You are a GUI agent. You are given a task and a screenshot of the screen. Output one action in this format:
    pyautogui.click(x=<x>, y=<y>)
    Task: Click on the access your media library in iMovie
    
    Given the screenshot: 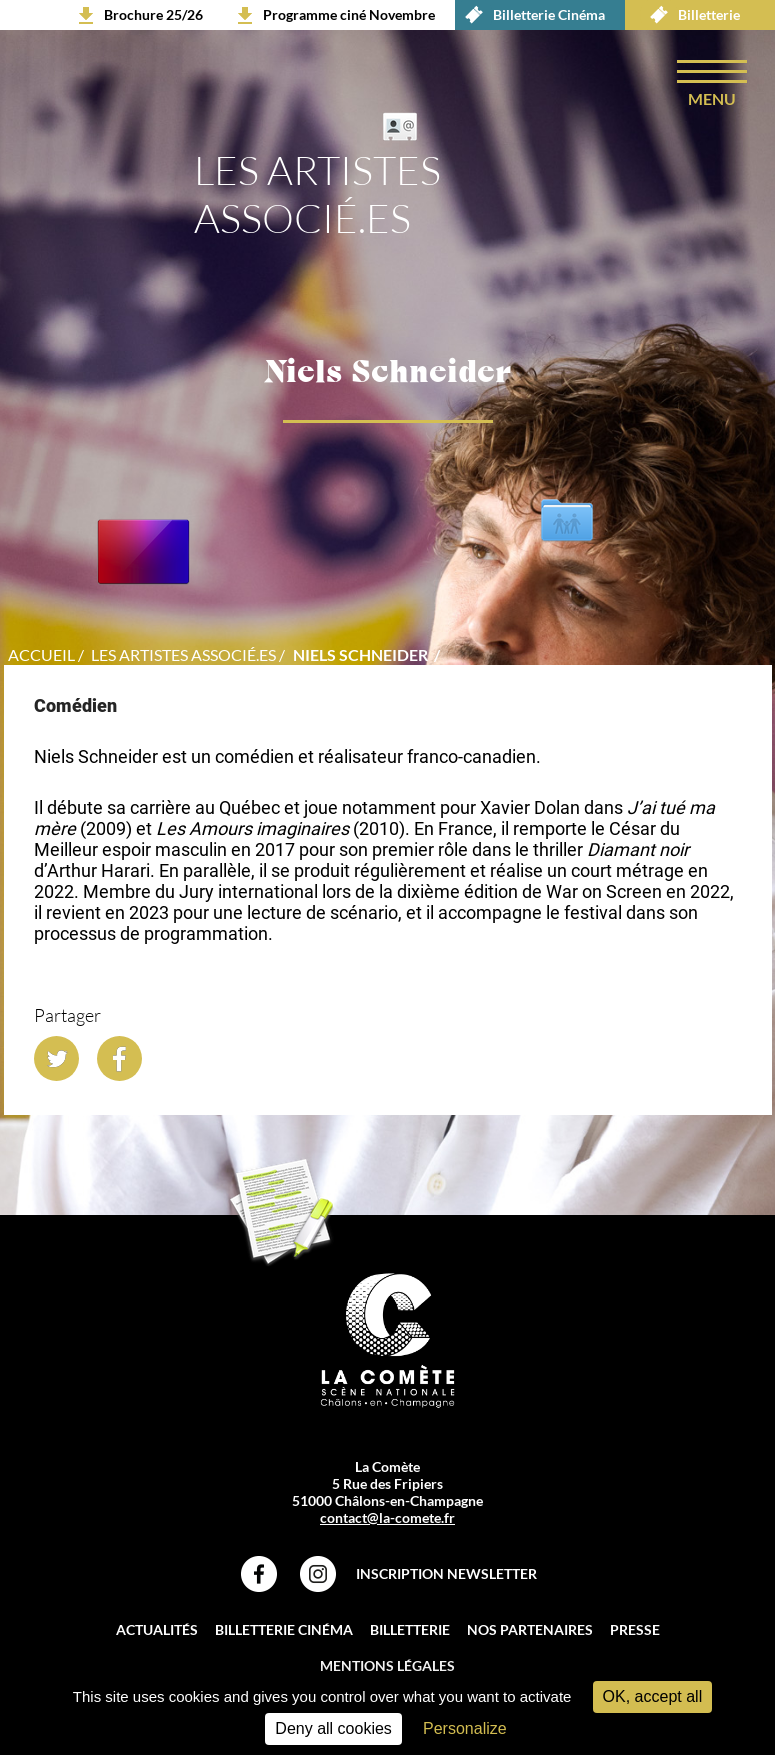 What is the action you would take?
    pyautogui.click(x=143, y=551)
    